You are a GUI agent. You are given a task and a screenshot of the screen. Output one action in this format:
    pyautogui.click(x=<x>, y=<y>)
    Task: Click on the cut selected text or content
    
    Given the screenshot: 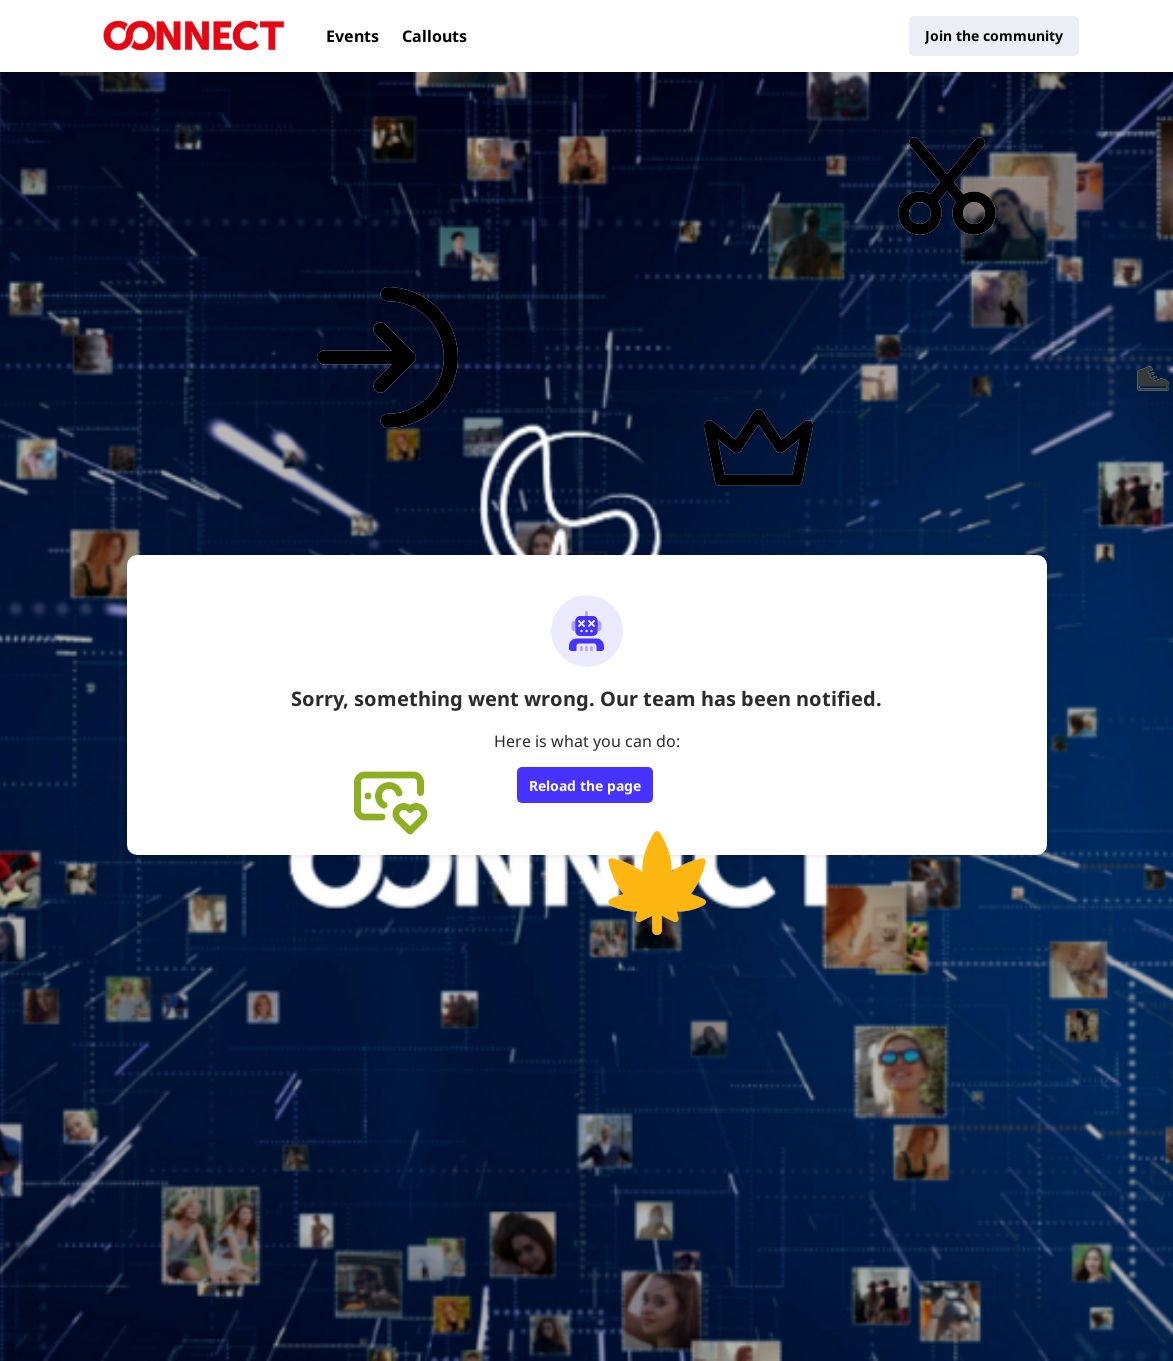 What is the action you would take?
    pyautogui.click(x=947, y=186)
    